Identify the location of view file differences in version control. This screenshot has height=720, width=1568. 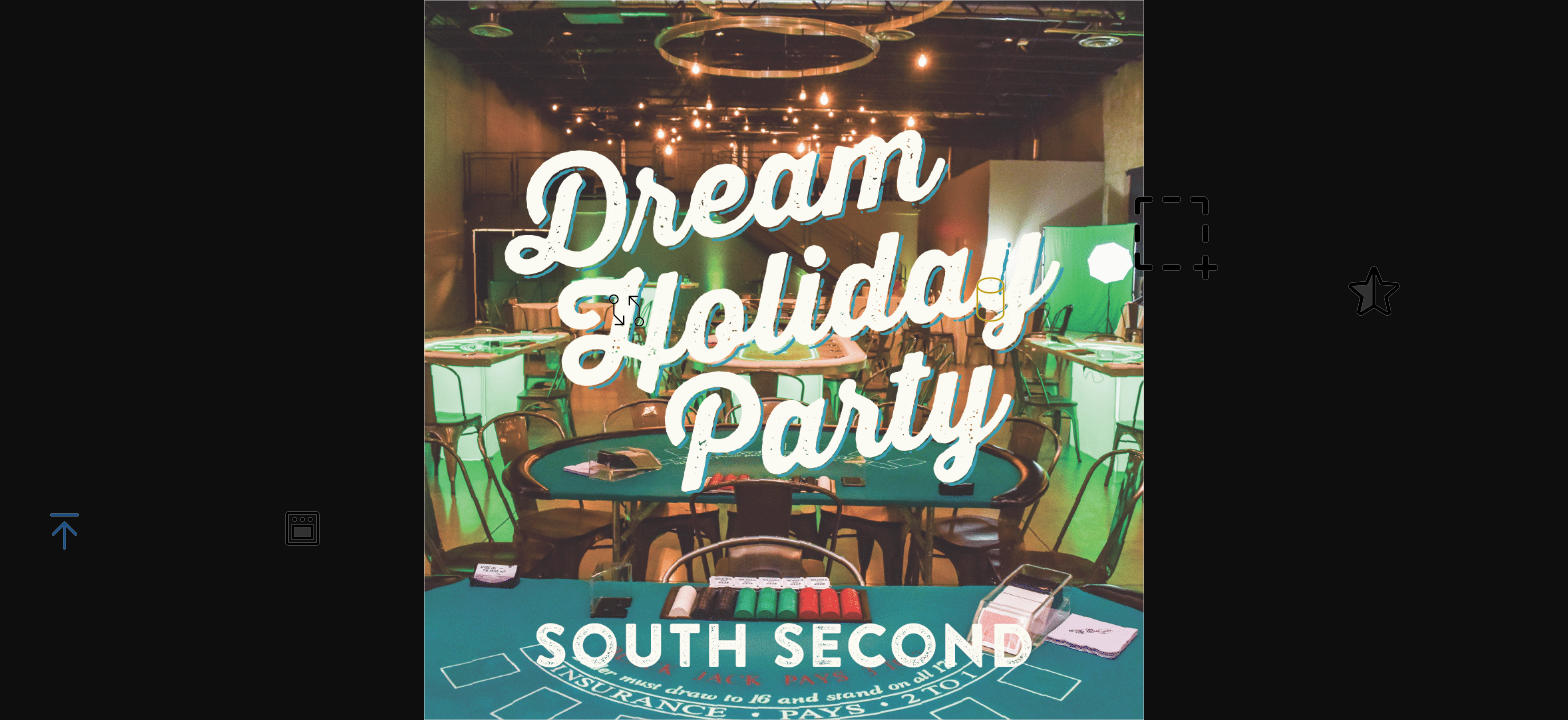
(626, 310).